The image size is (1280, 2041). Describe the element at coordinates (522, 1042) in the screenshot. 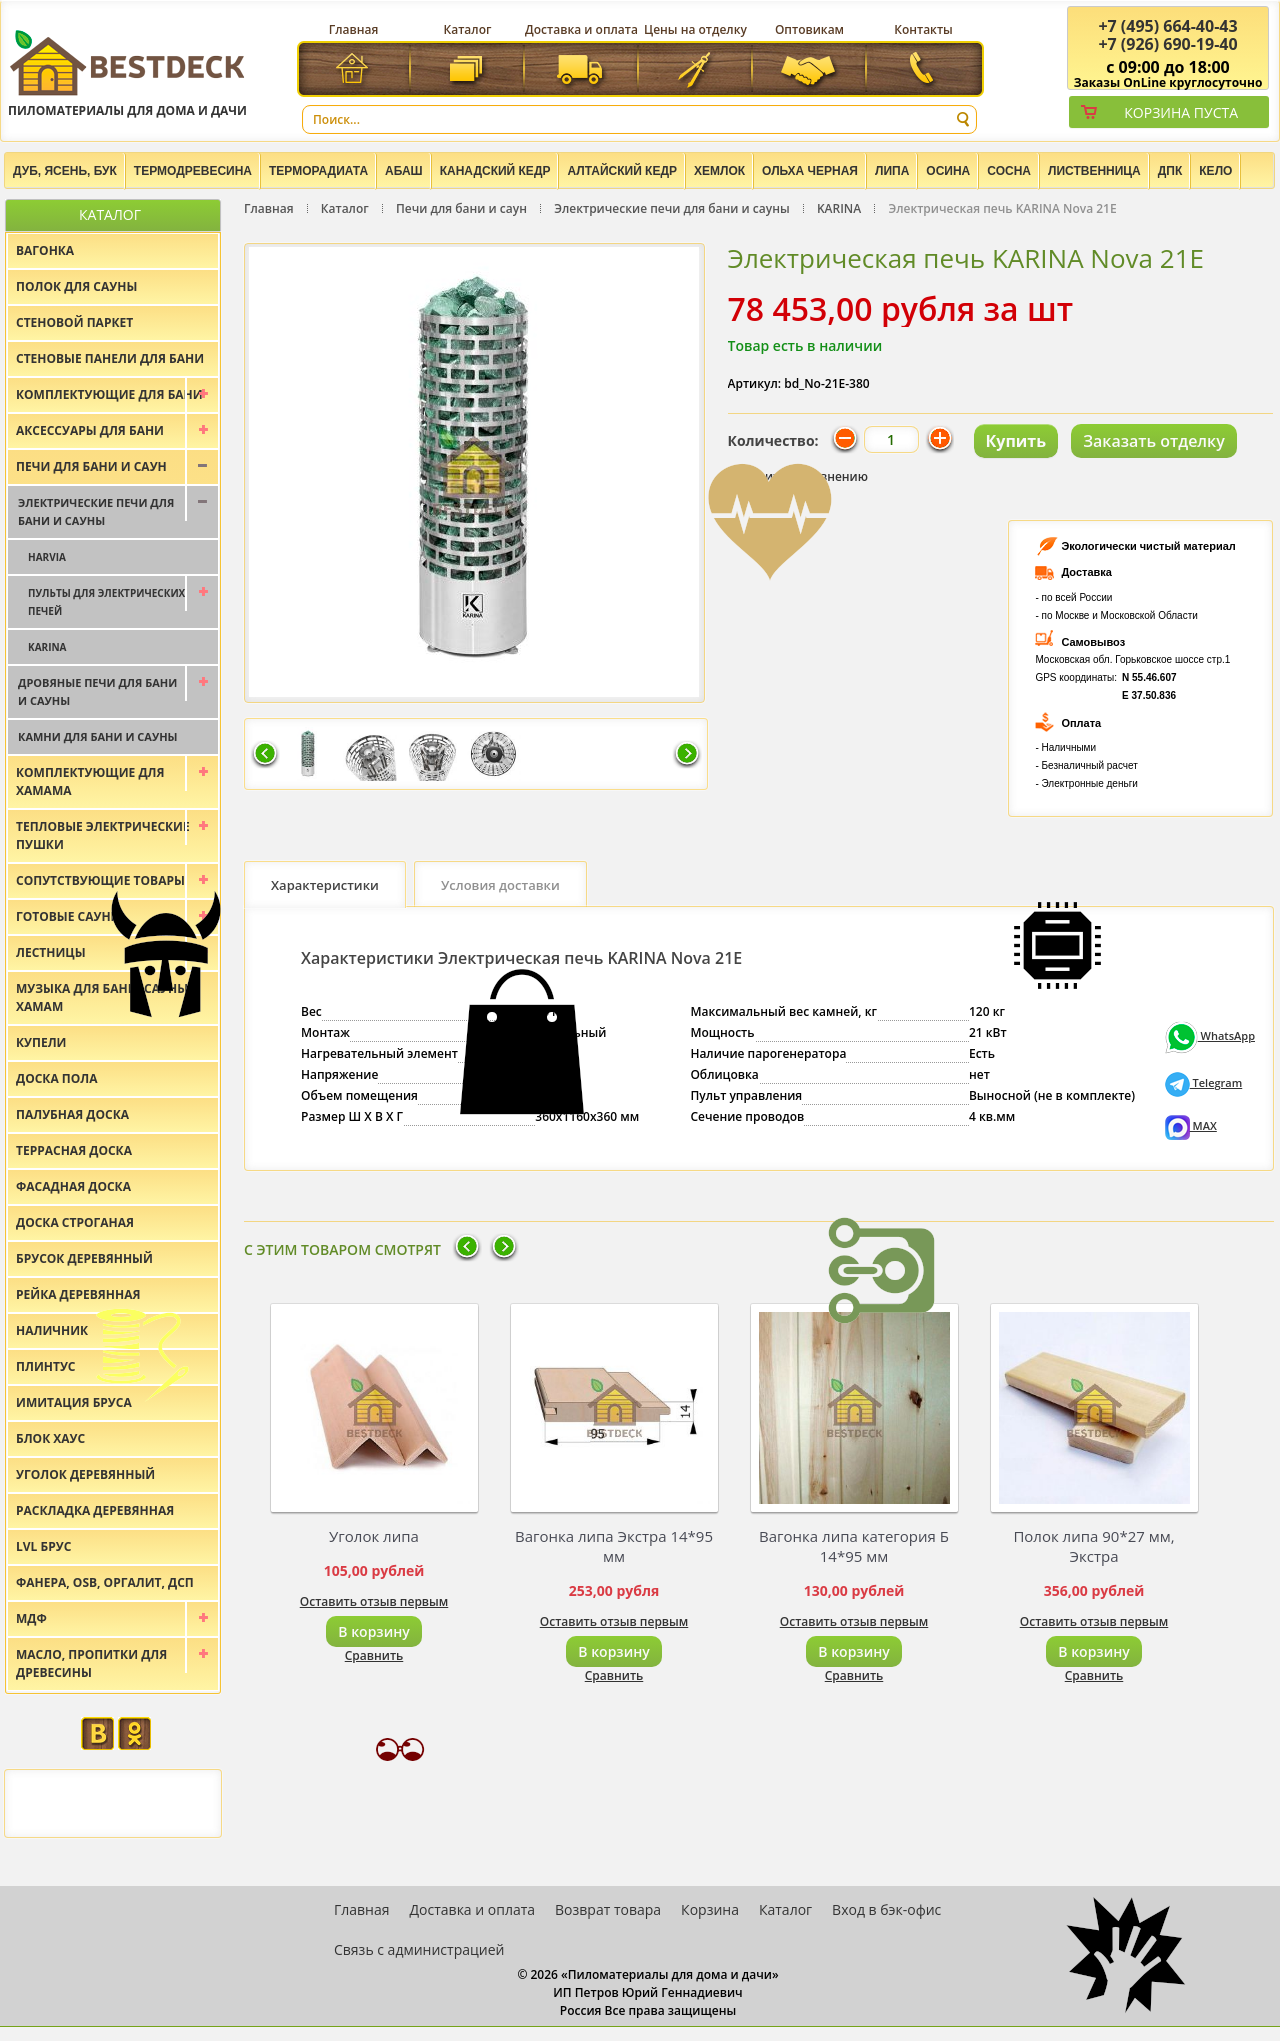

I see `view your shopping cart` at that location.